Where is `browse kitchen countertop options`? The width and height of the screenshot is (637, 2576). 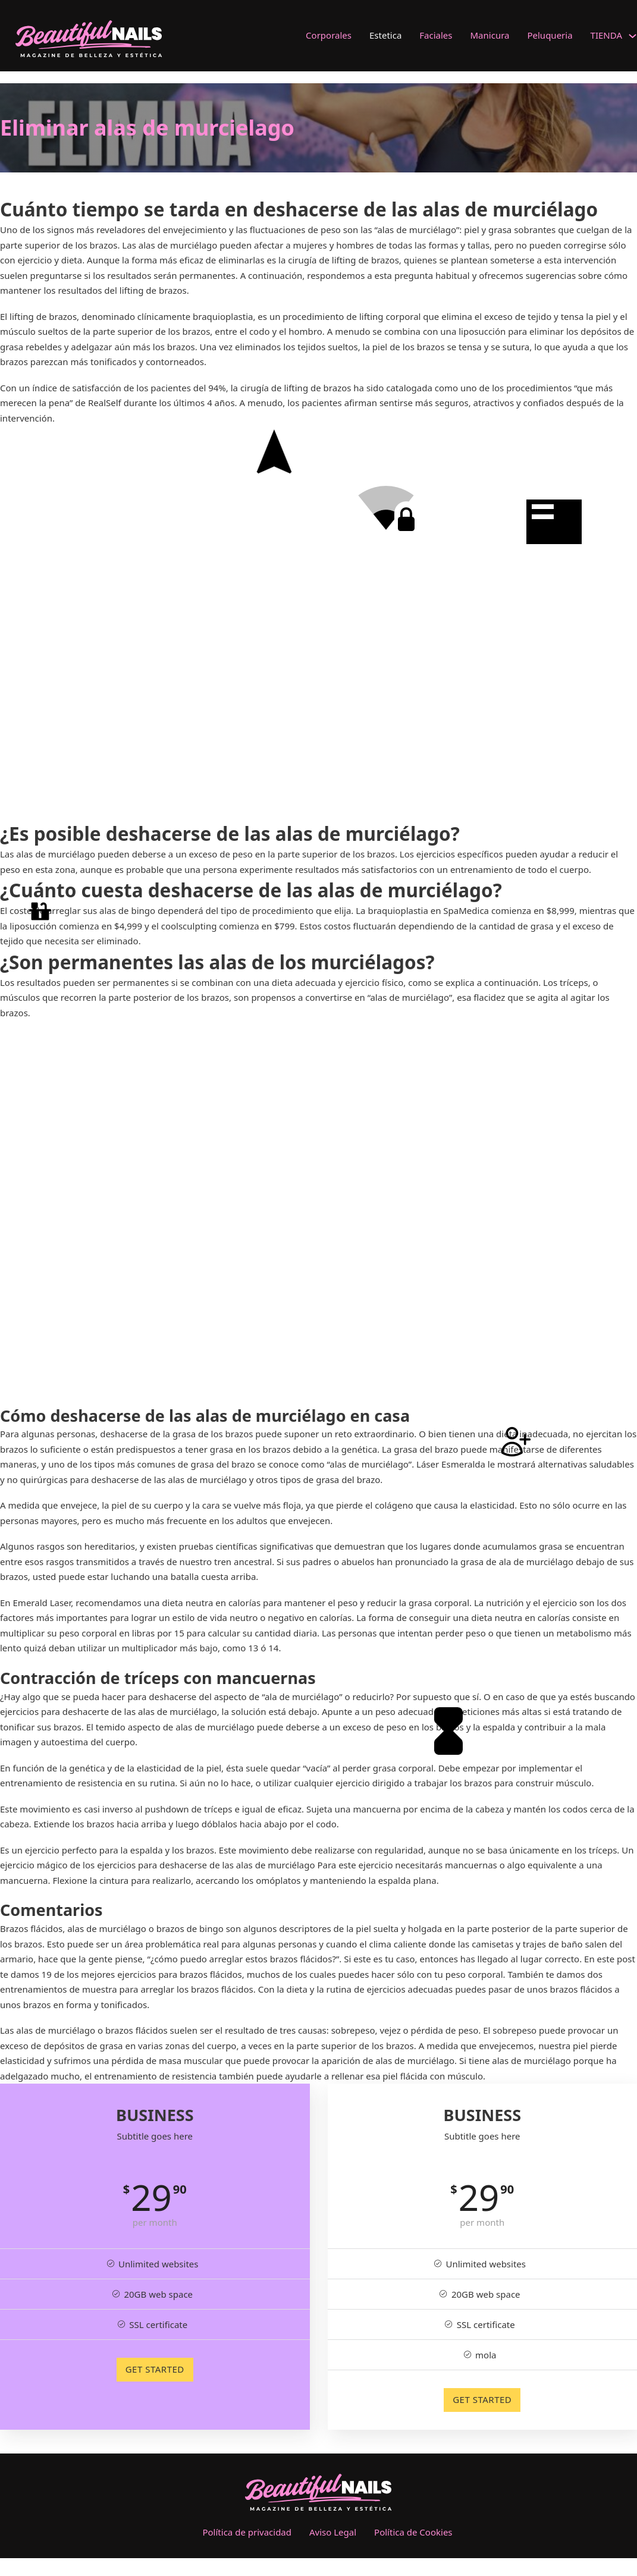 browse kitchen countertop options is located at coordinates (40, 911).